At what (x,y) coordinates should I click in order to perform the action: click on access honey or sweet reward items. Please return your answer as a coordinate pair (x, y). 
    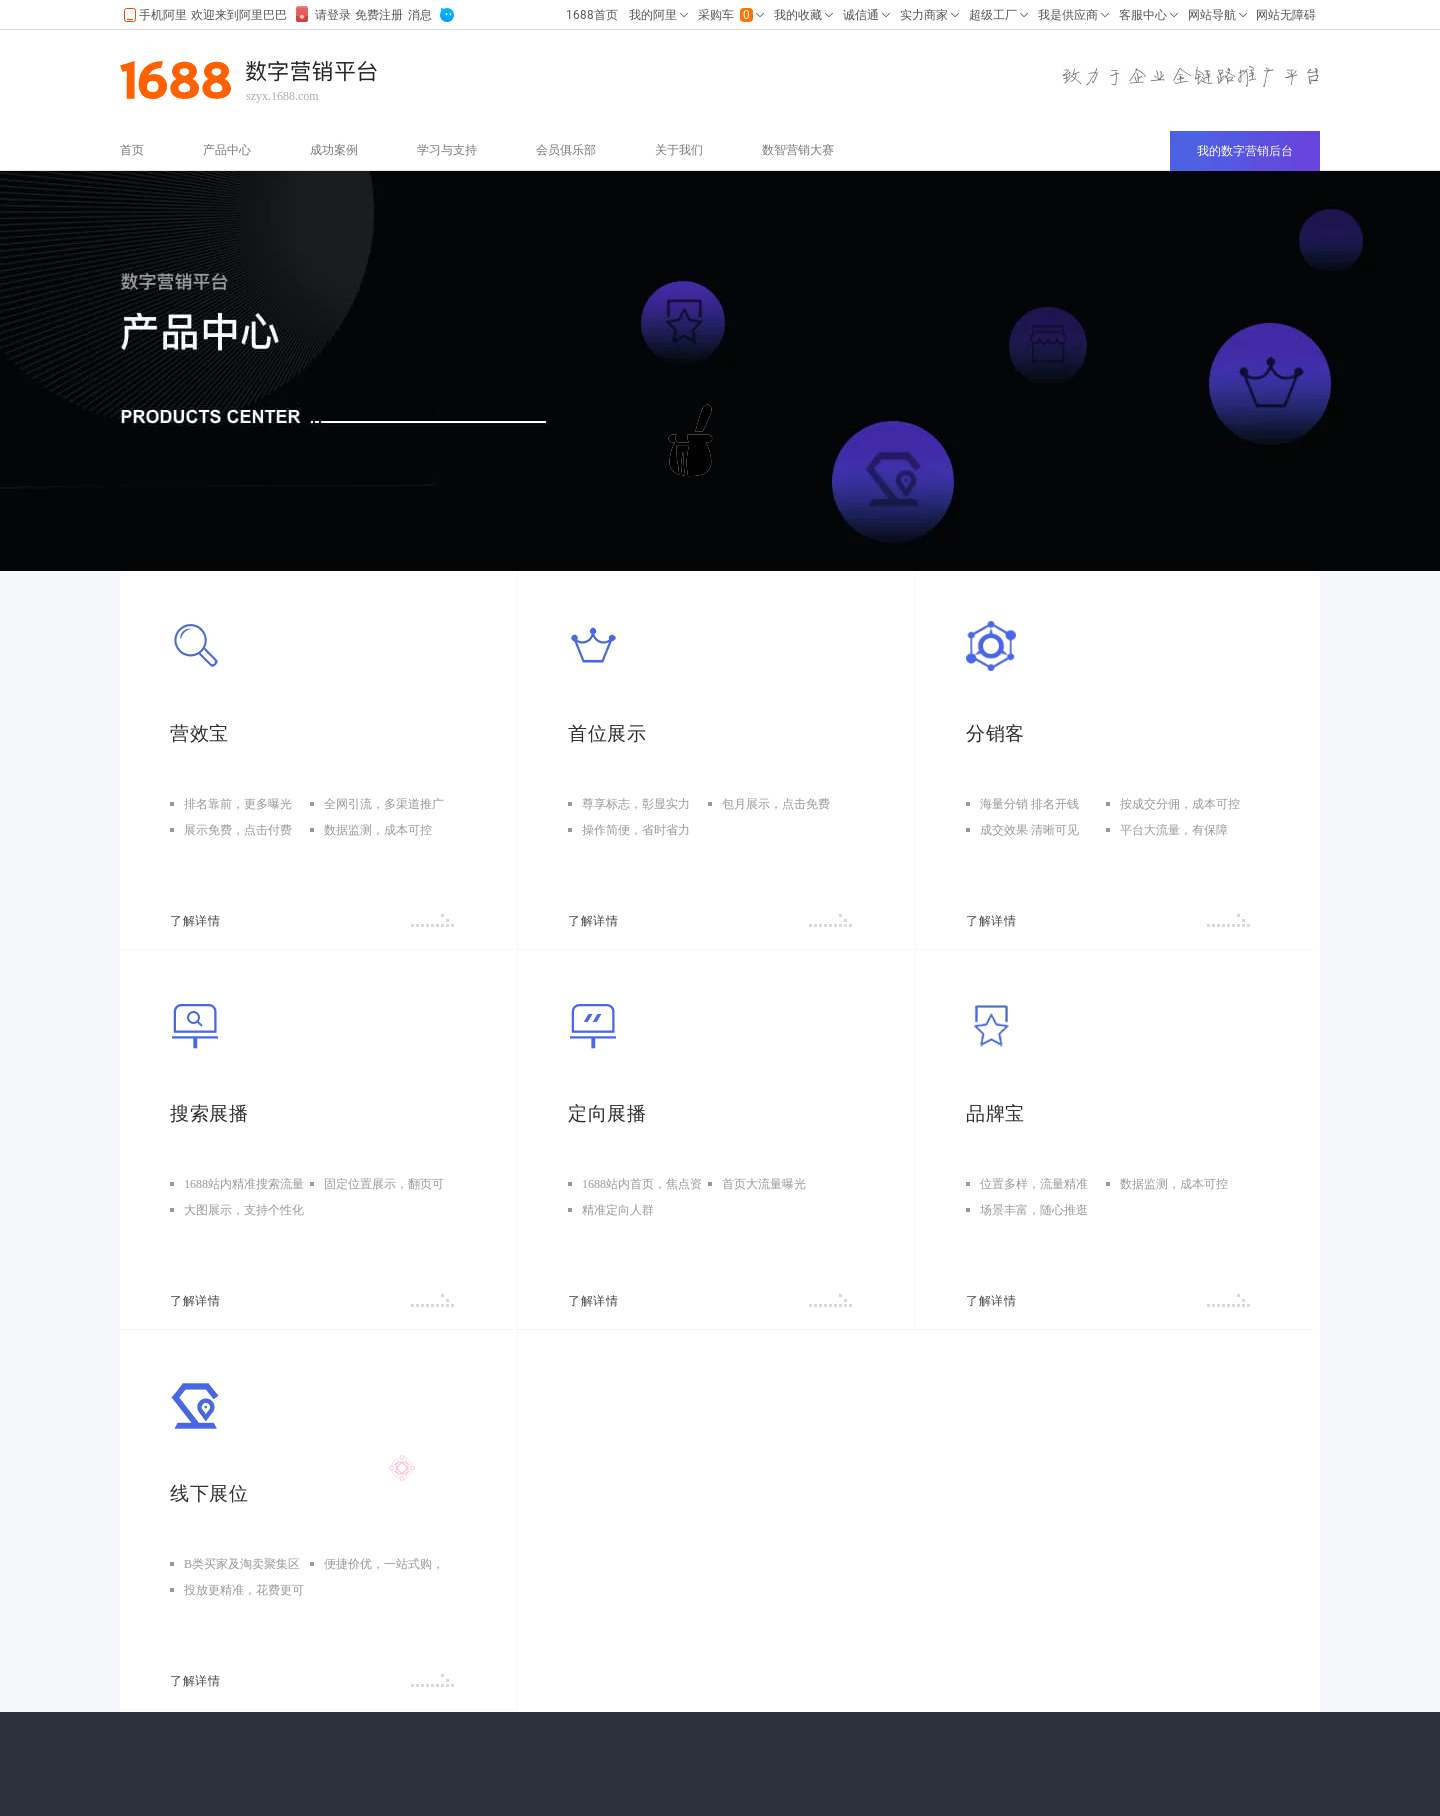
    Looking at the image, I should click on (691, 440).